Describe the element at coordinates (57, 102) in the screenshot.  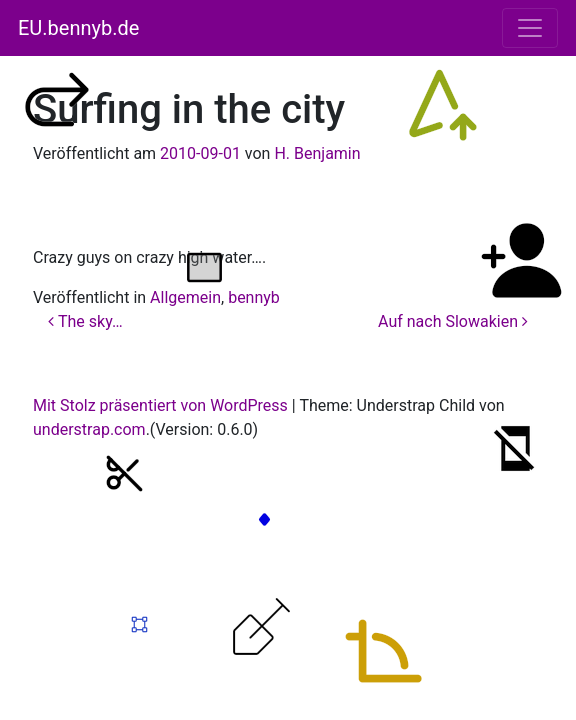
I see `redo last action` at that location.